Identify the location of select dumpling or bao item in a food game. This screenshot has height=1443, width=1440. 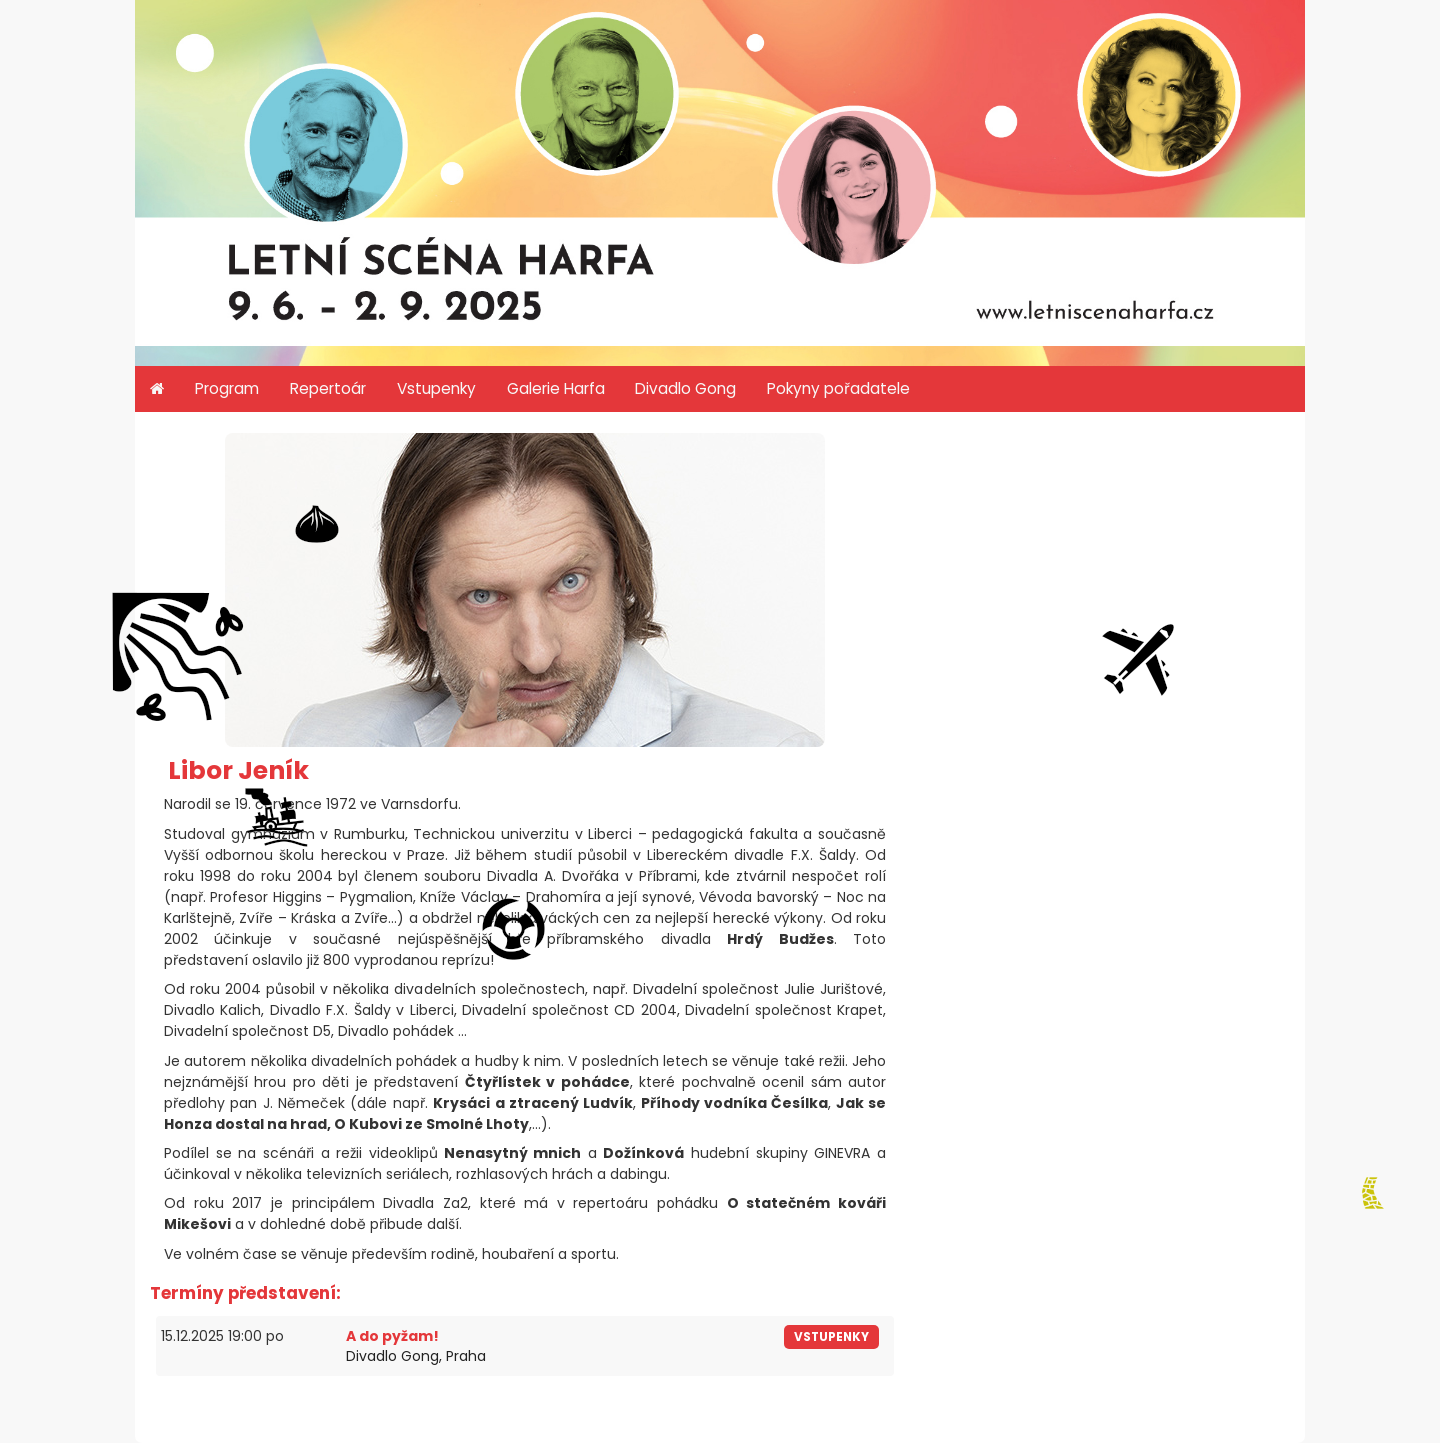
(317, 524).